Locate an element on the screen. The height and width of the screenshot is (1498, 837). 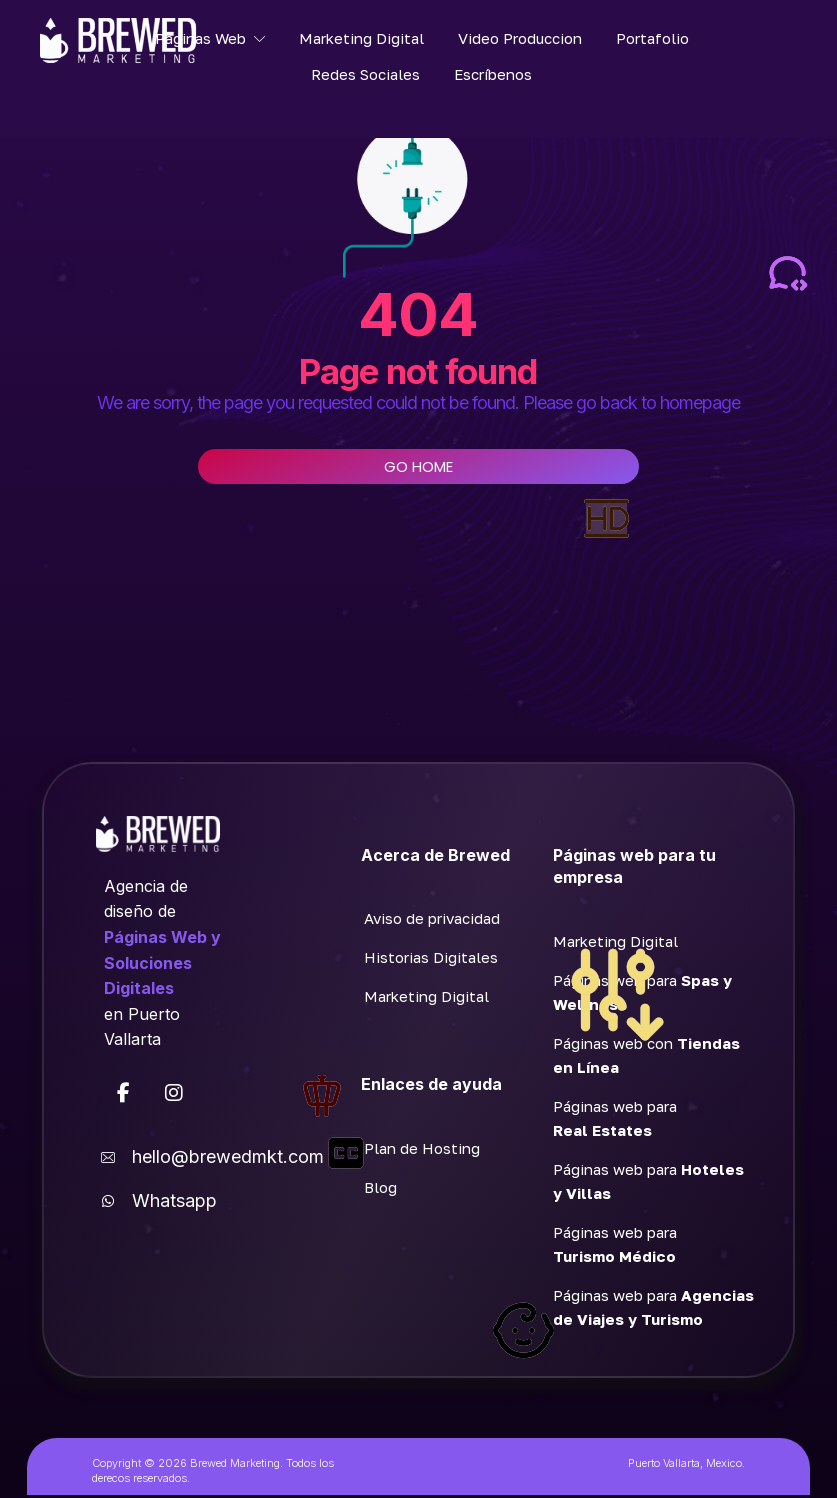
access parental or child-friendly mode is located at coordinates (523, 1330).